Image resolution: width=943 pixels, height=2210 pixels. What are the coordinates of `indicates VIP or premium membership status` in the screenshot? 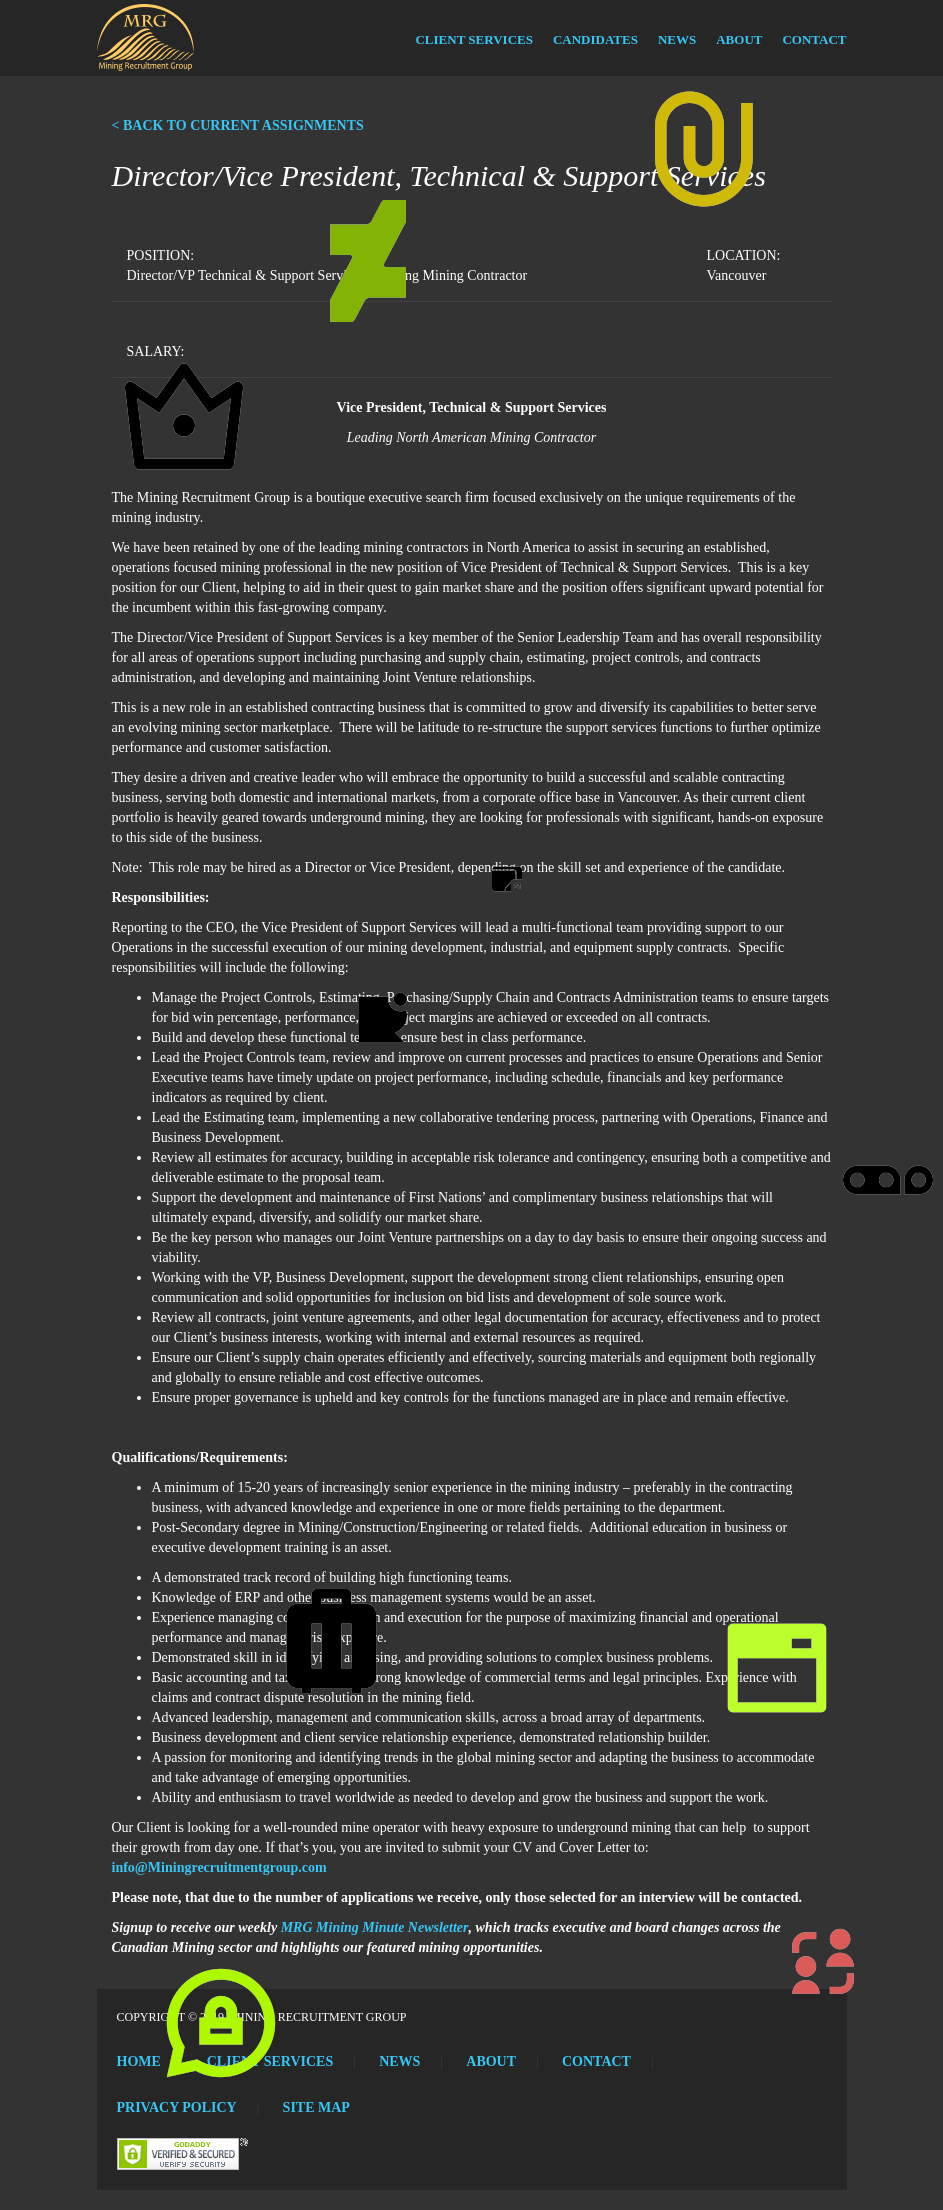 It's located at (184, 420).